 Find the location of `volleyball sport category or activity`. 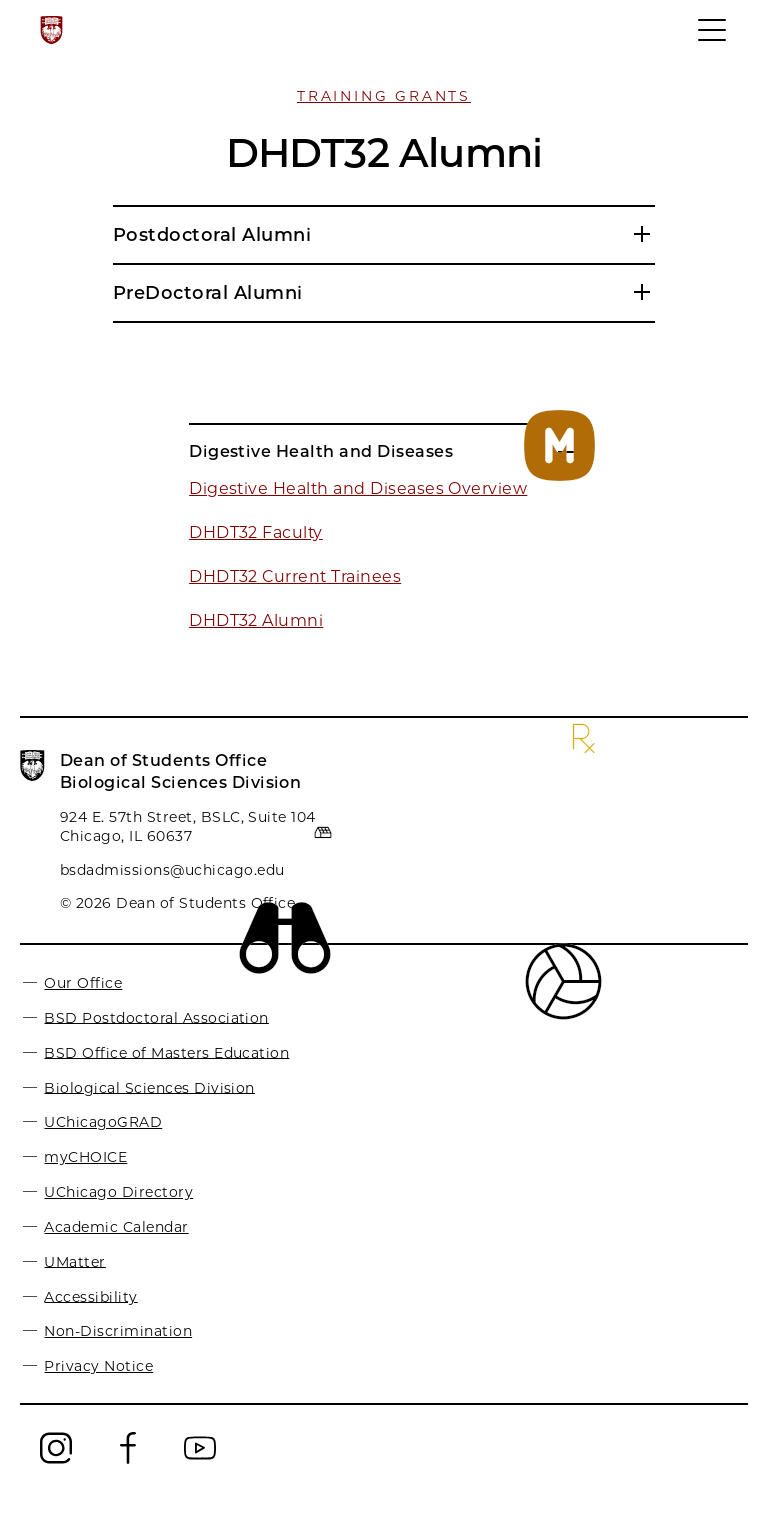

volleyball sport category or activity is located at coordinates (563, 981).